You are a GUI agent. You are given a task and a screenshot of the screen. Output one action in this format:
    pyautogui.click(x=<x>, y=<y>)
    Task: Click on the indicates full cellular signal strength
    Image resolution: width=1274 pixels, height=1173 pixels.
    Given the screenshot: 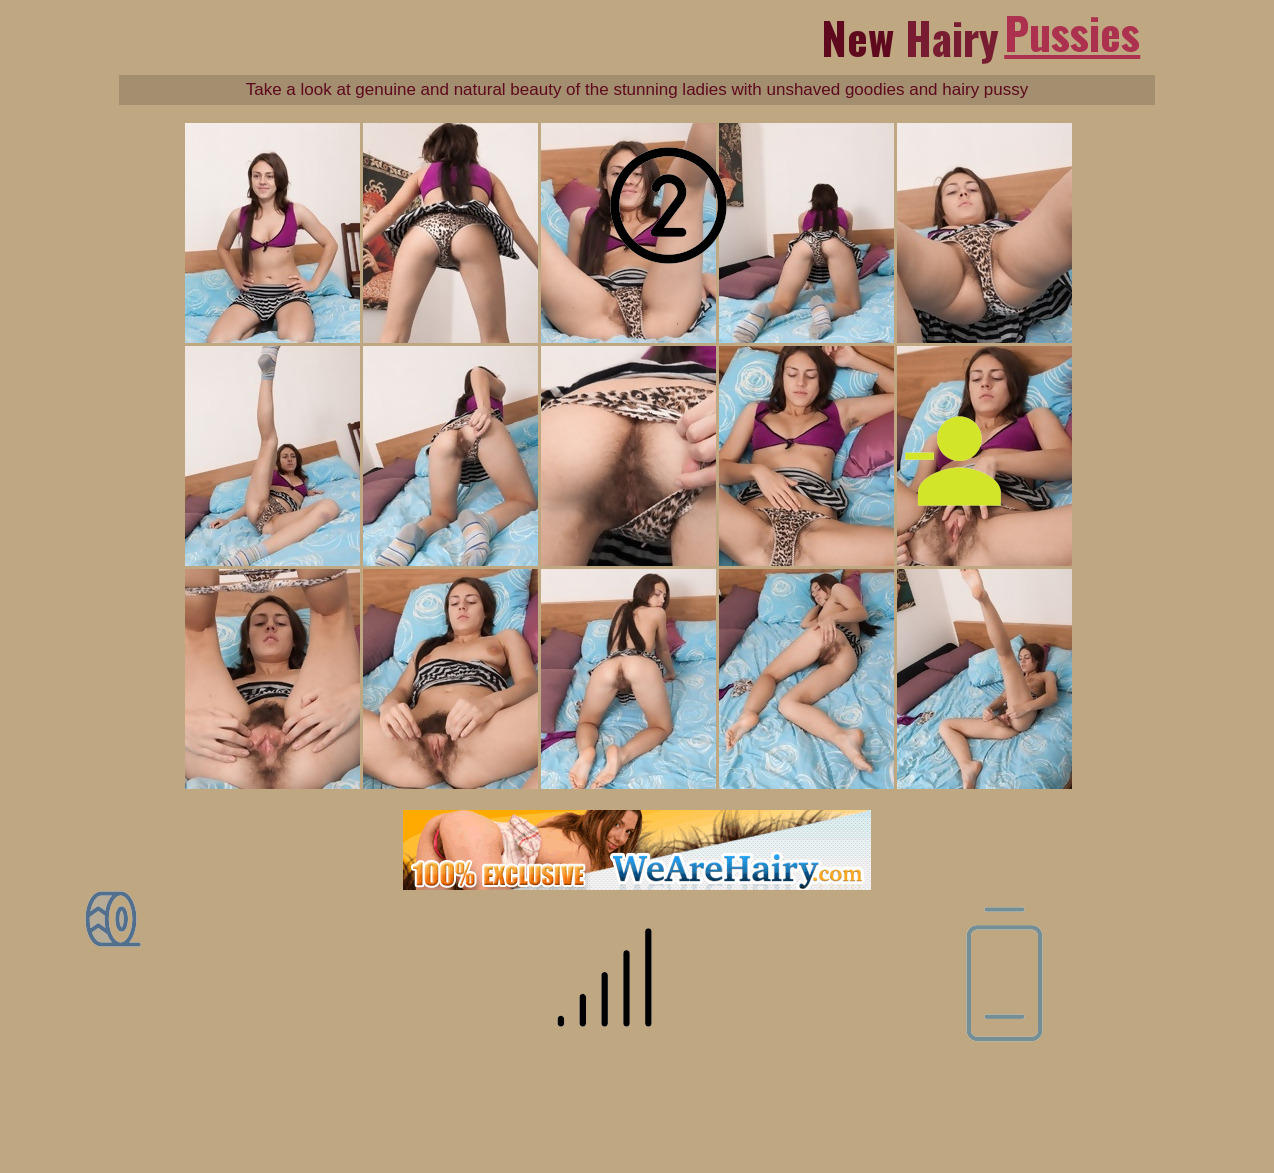 What is the action you would take?
    pyautogui.click(x=609, y=984)
    